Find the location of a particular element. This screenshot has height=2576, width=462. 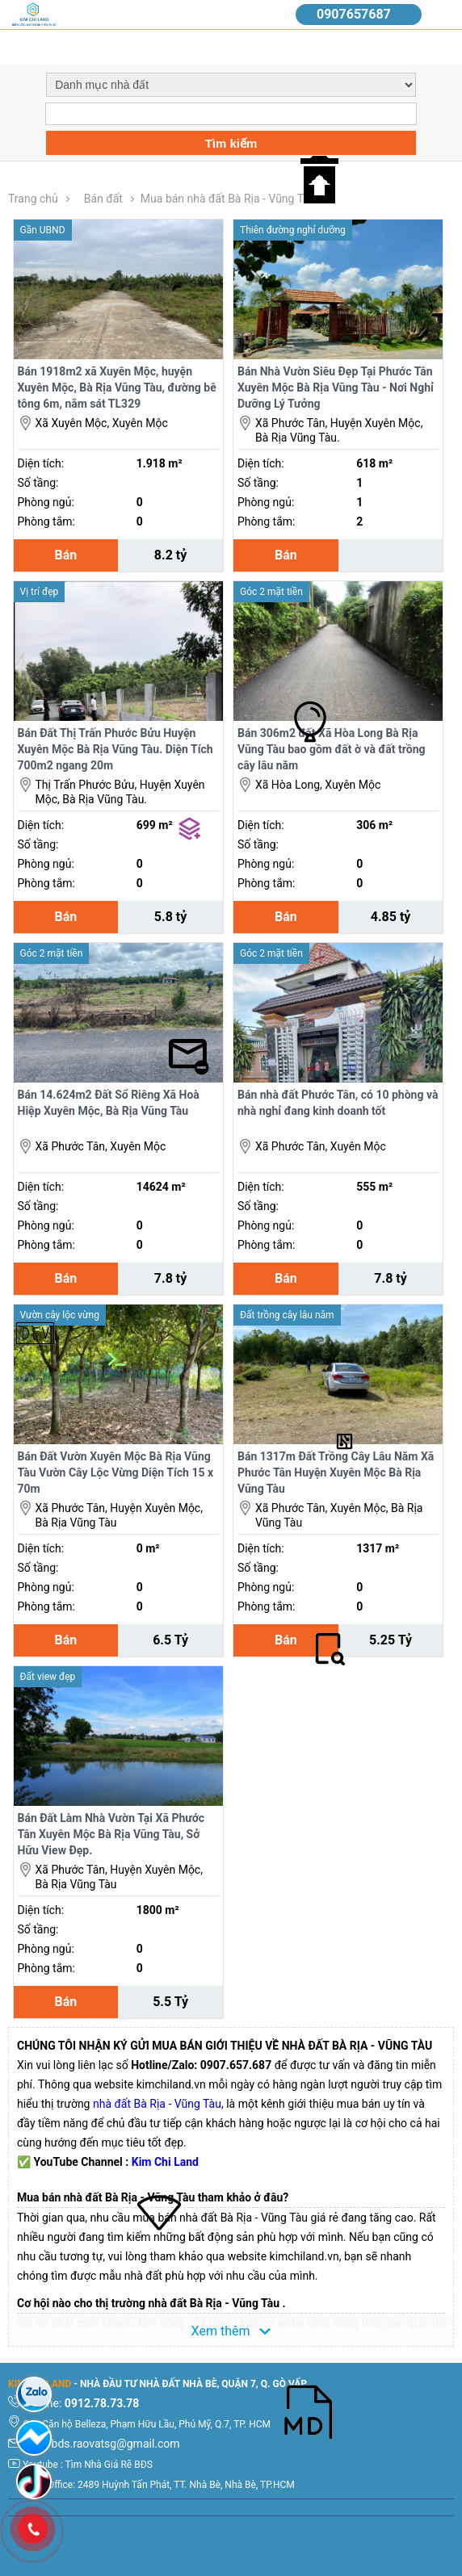

add a new layer to the stack is located at coordinates (189, 828).